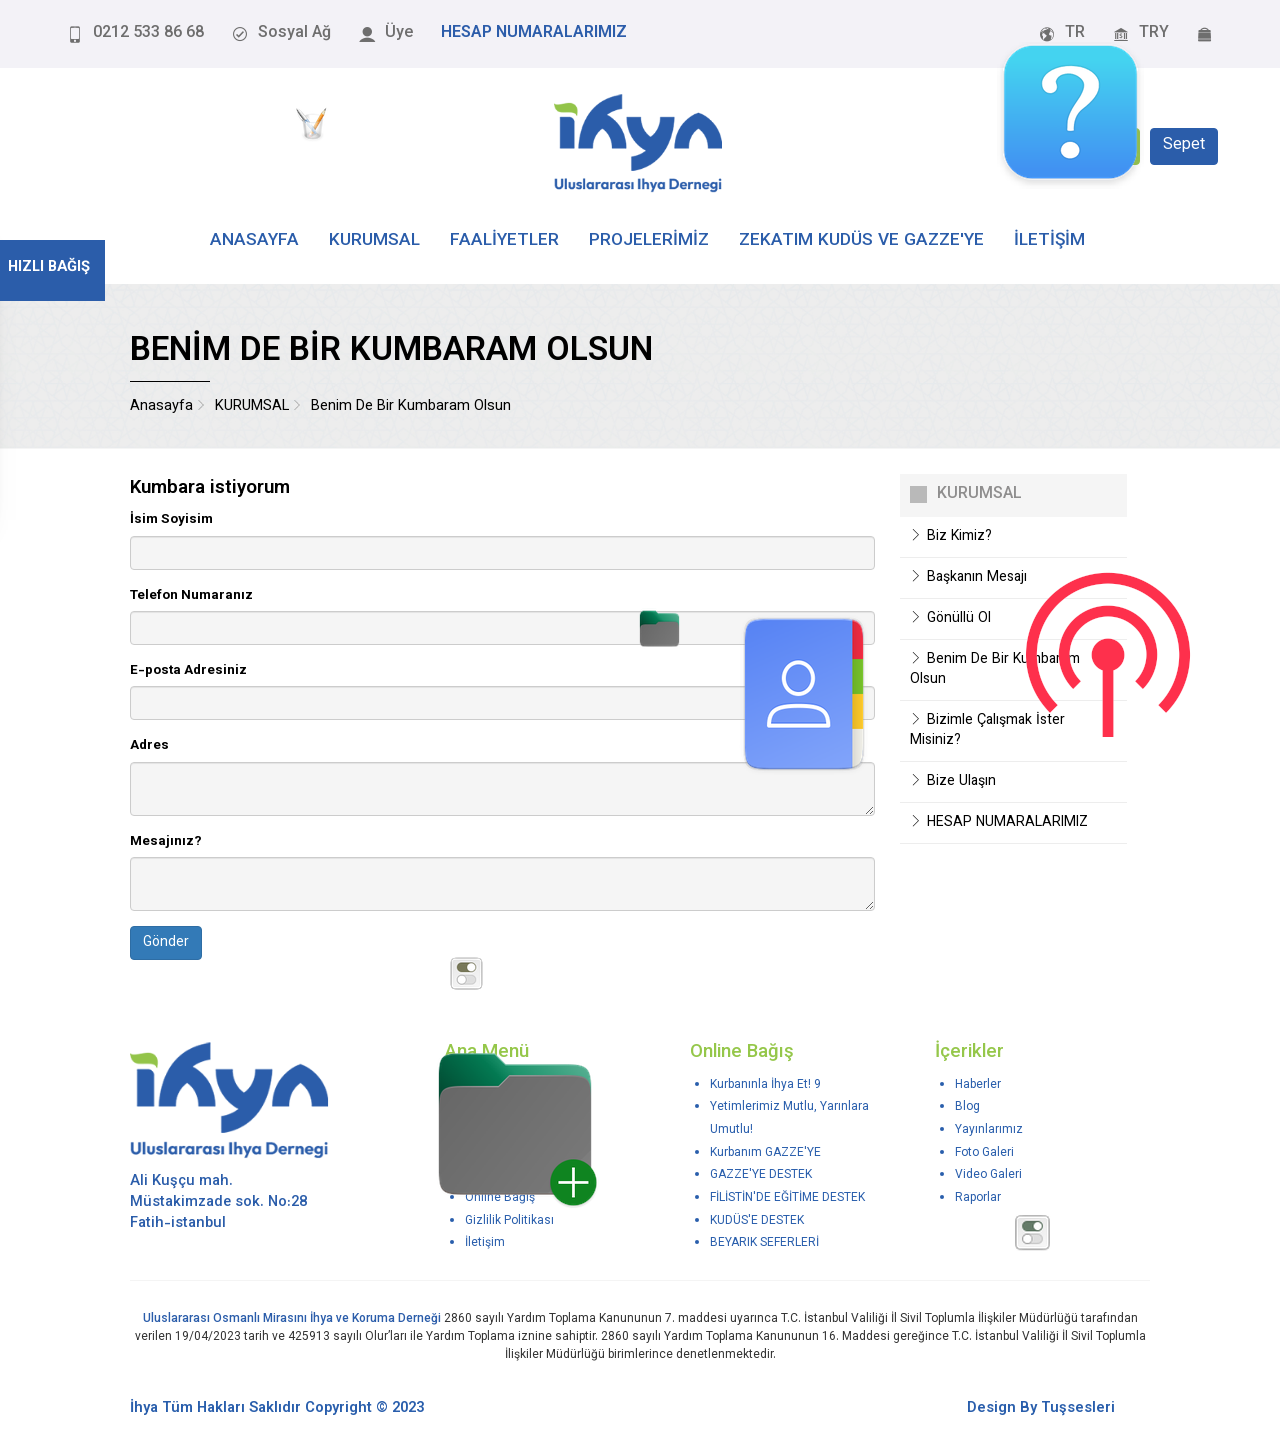 The width and height of the screenshot is (1280, 1434). Describe the element at coordinates (1032, 1232) in the screenshot. I see `open system tweaks or customization settings` at that location.